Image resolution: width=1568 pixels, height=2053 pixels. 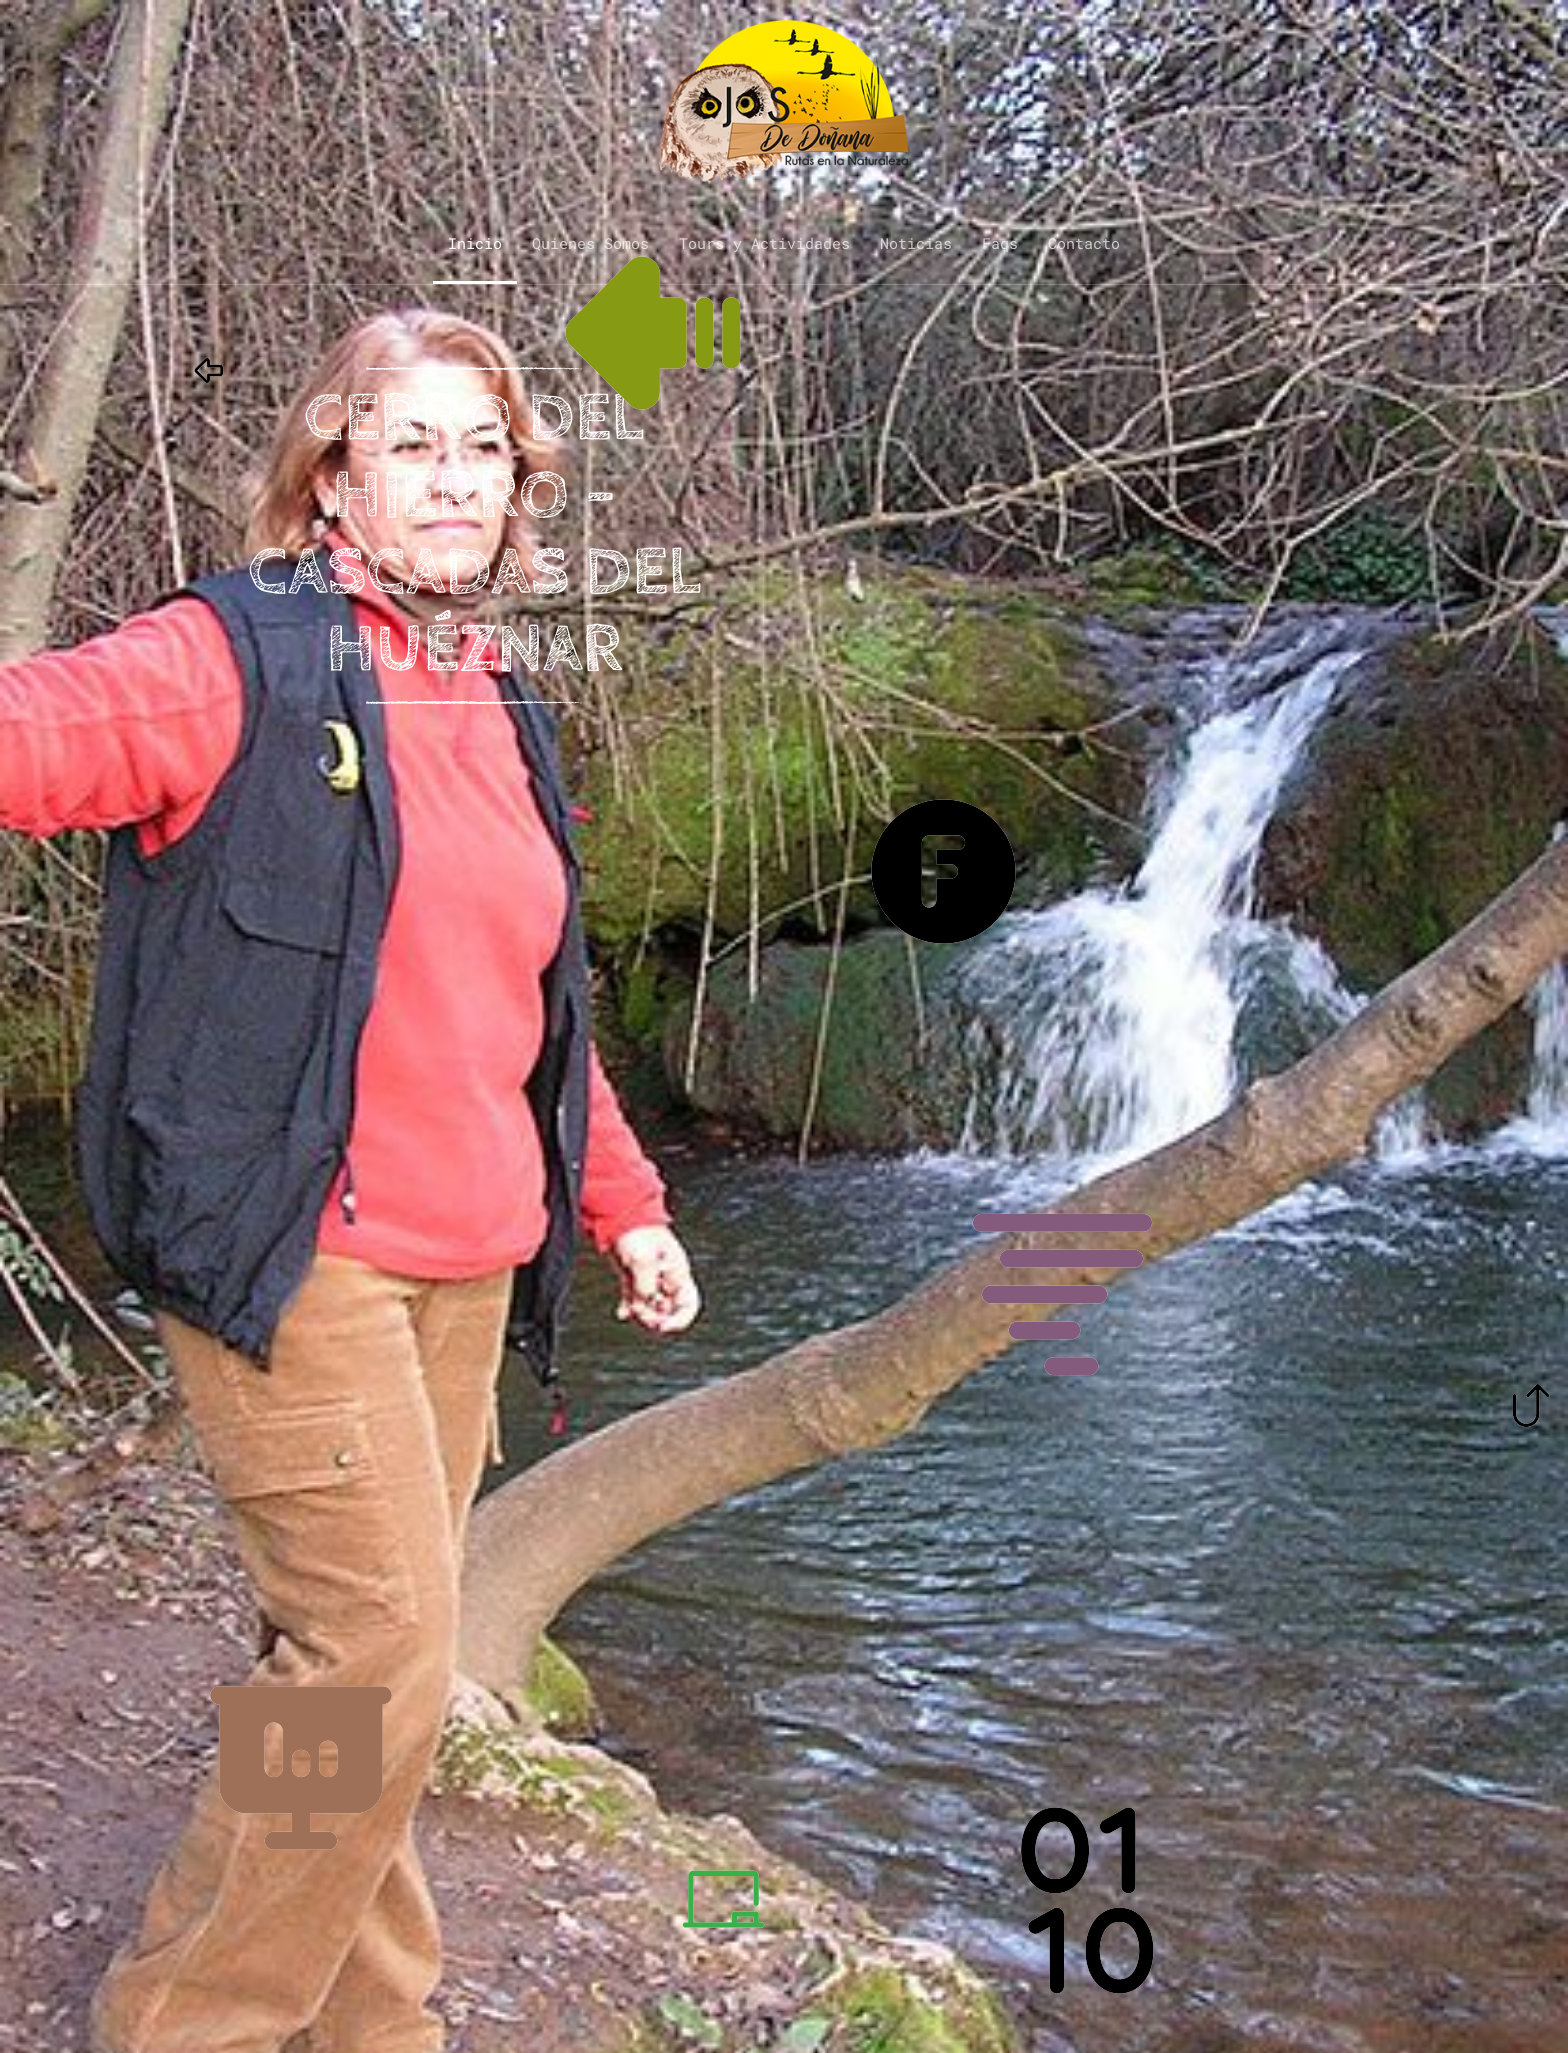 I want to click on go back to previous section, so click(x=651, y=333).